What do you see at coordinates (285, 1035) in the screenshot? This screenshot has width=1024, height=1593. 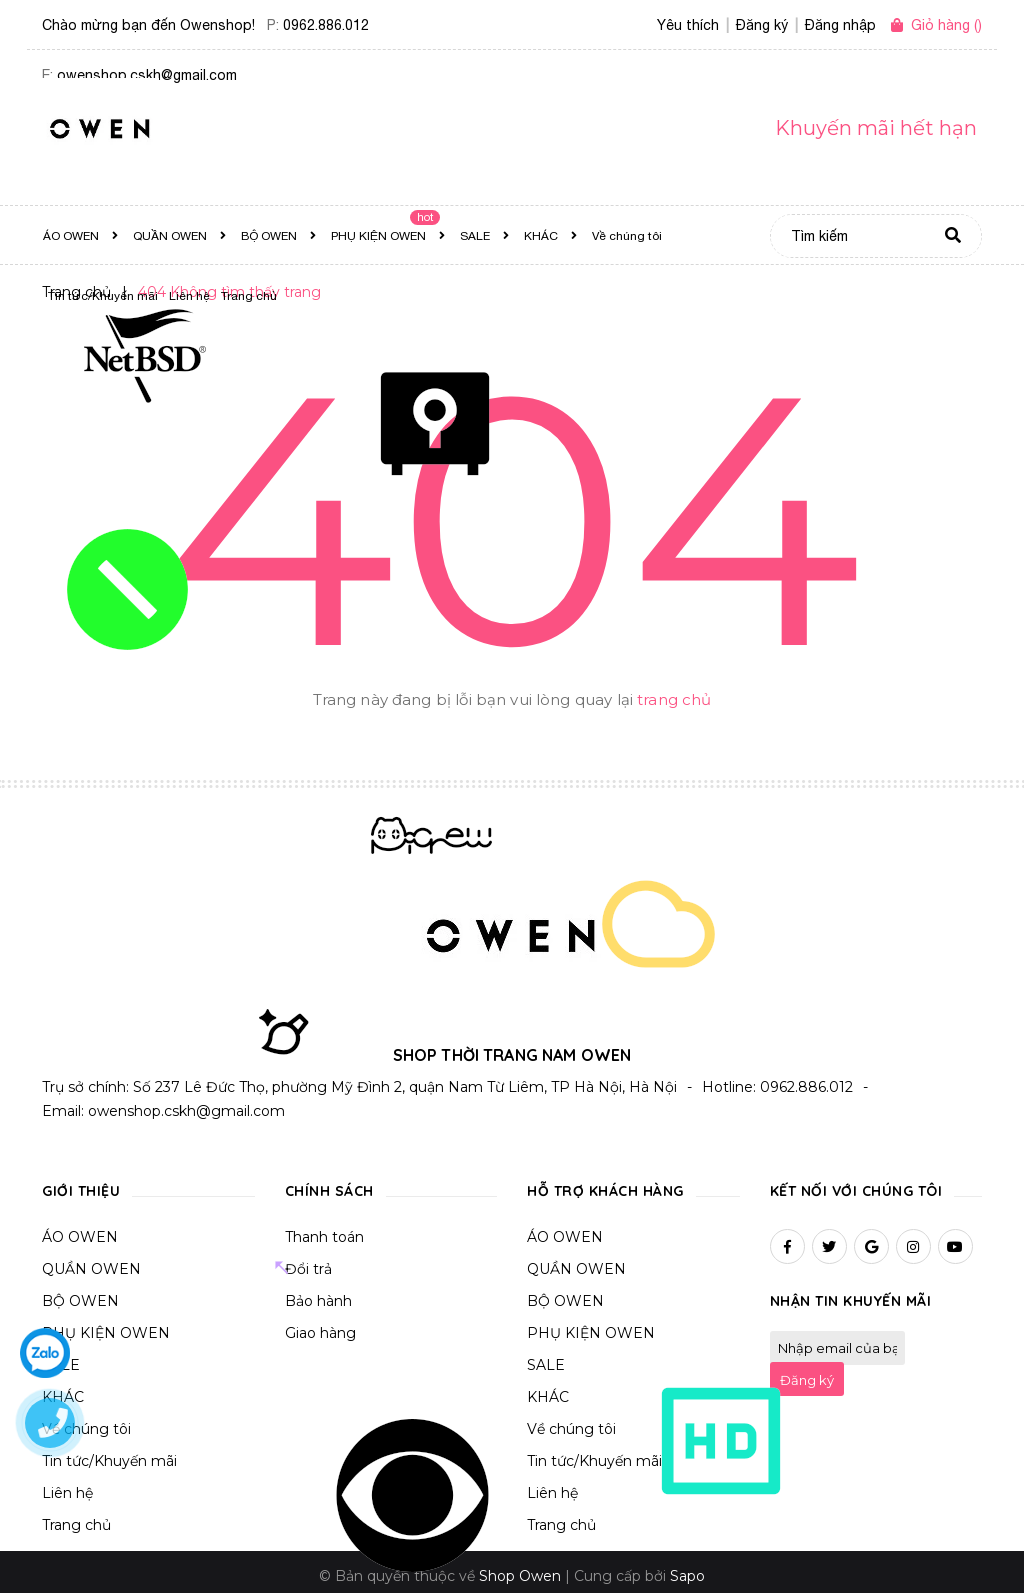 I see `access AI-powered brush or painting tools` at bounding box center [285, 1035].